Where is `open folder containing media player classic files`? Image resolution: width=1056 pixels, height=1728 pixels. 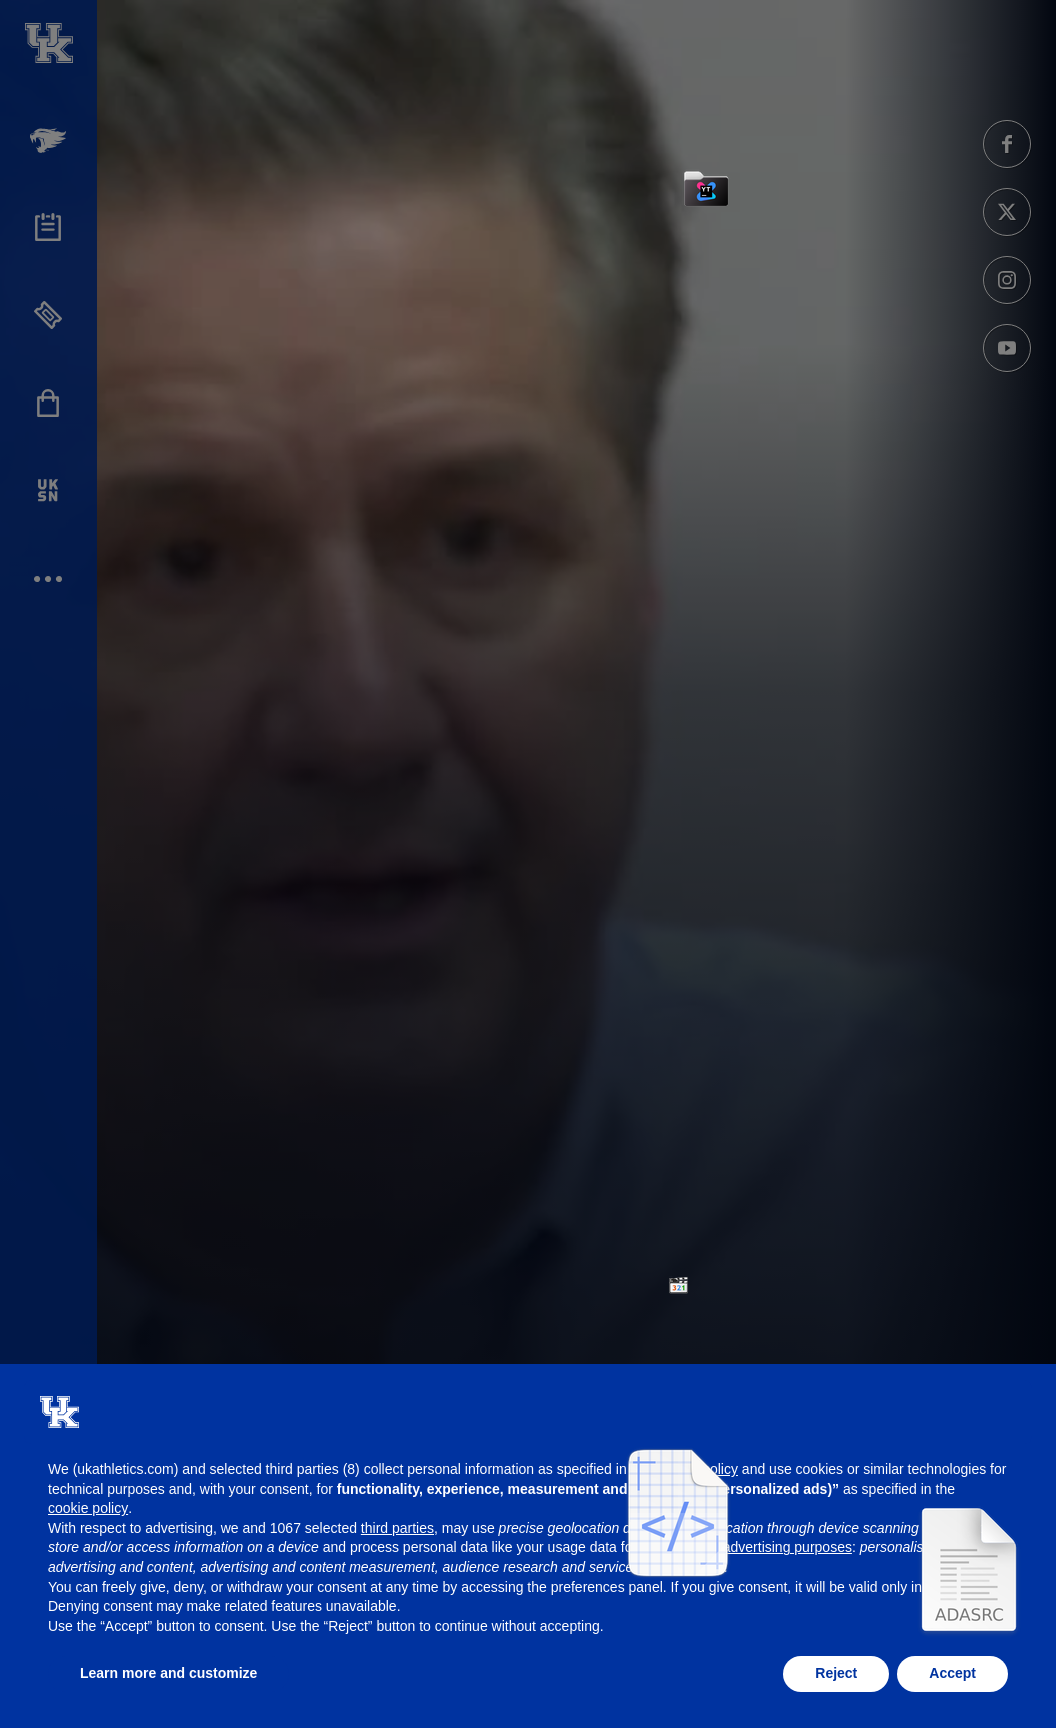 open folder containing media player classic files is located at coordinates (678, 1286).